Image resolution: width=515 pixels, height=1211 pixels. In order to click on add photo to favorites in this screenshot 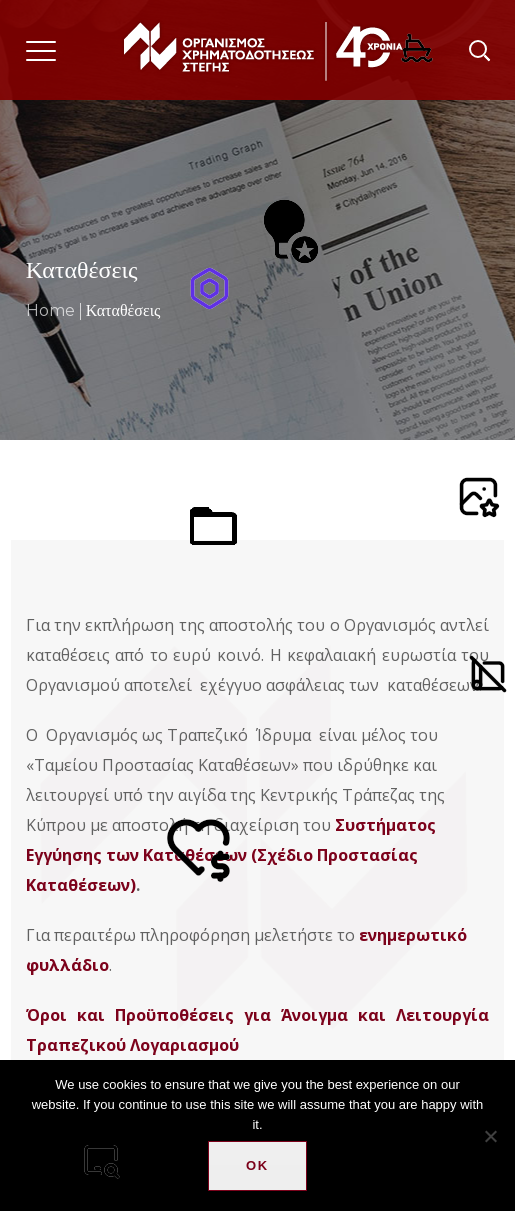, I will do `click(478, 496)`.